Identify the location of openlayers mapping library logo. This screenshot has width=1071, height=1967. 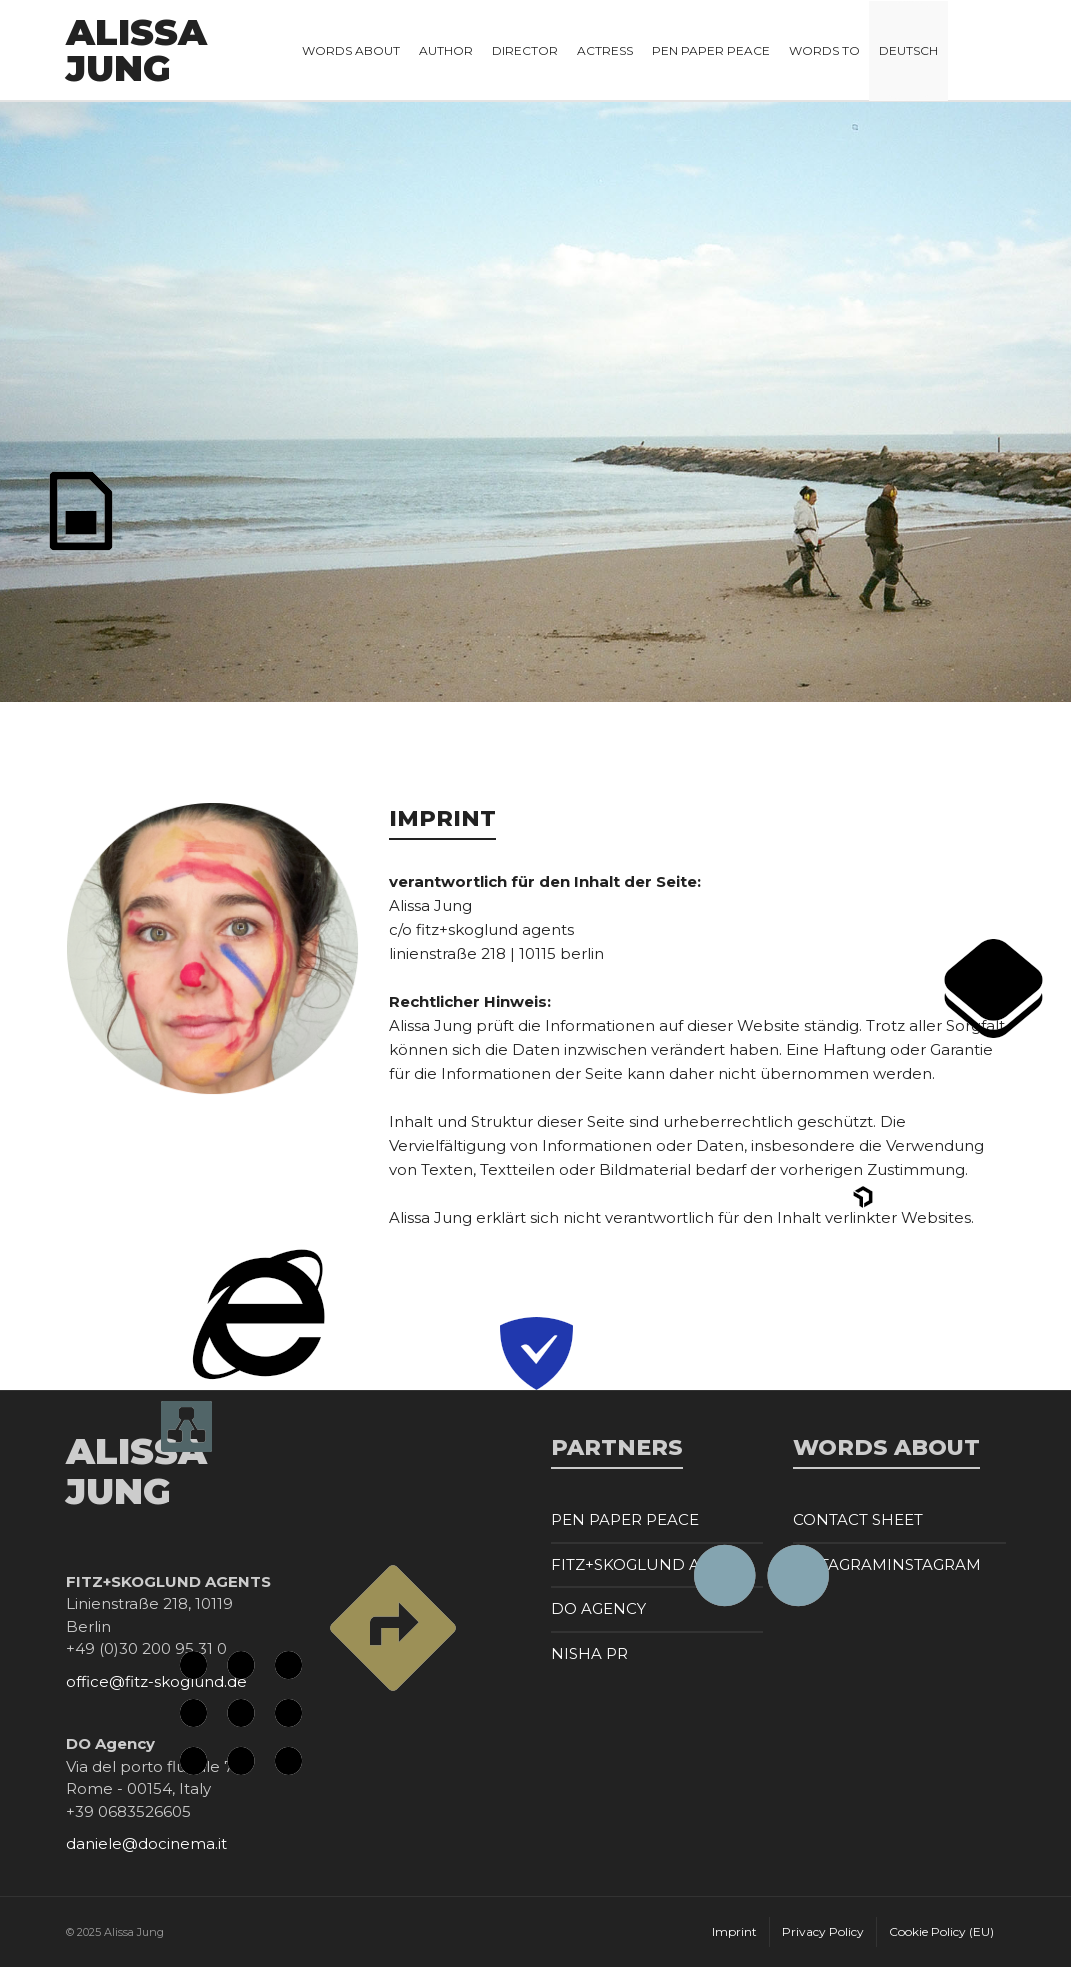
(993, 988).